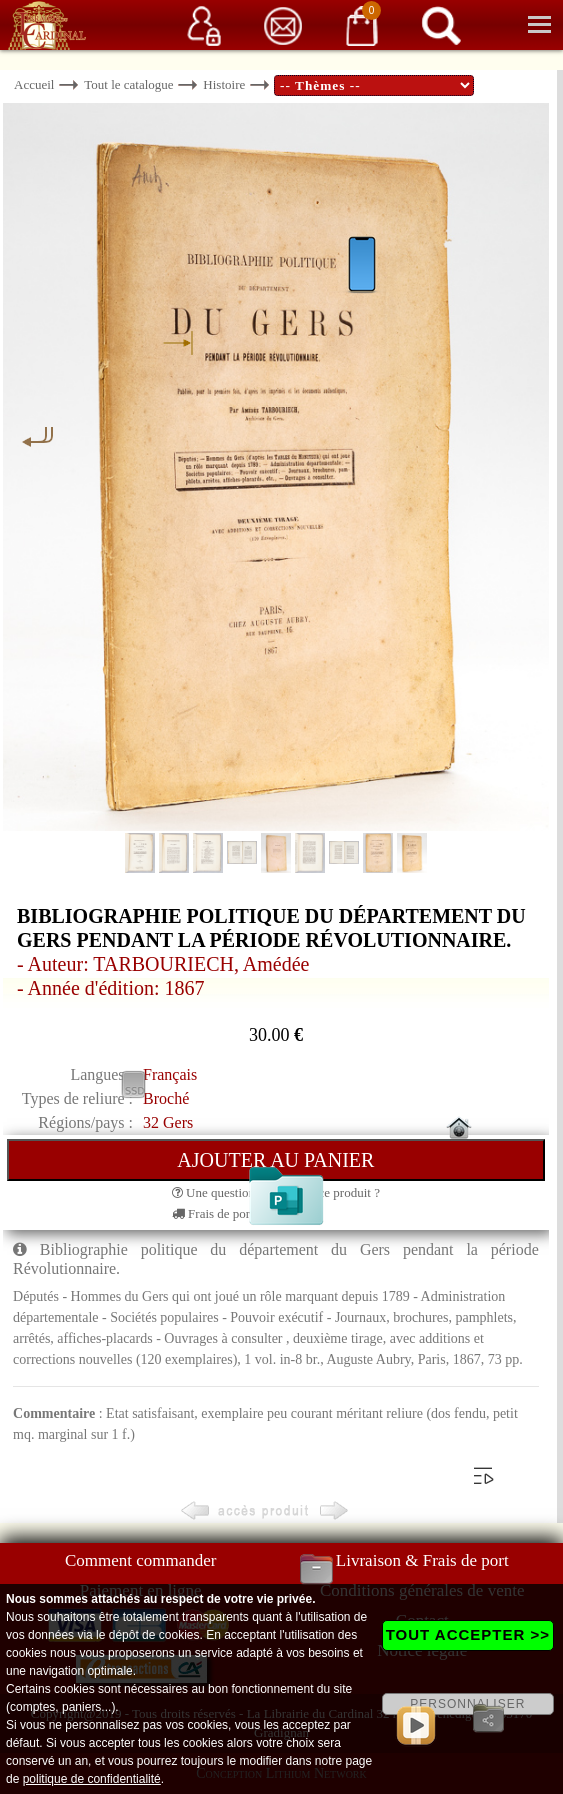  What do you see at coordinates (483, 1475) in the screenshot?
I see `view or manage the play queue` at bounding box center [483, 1475].